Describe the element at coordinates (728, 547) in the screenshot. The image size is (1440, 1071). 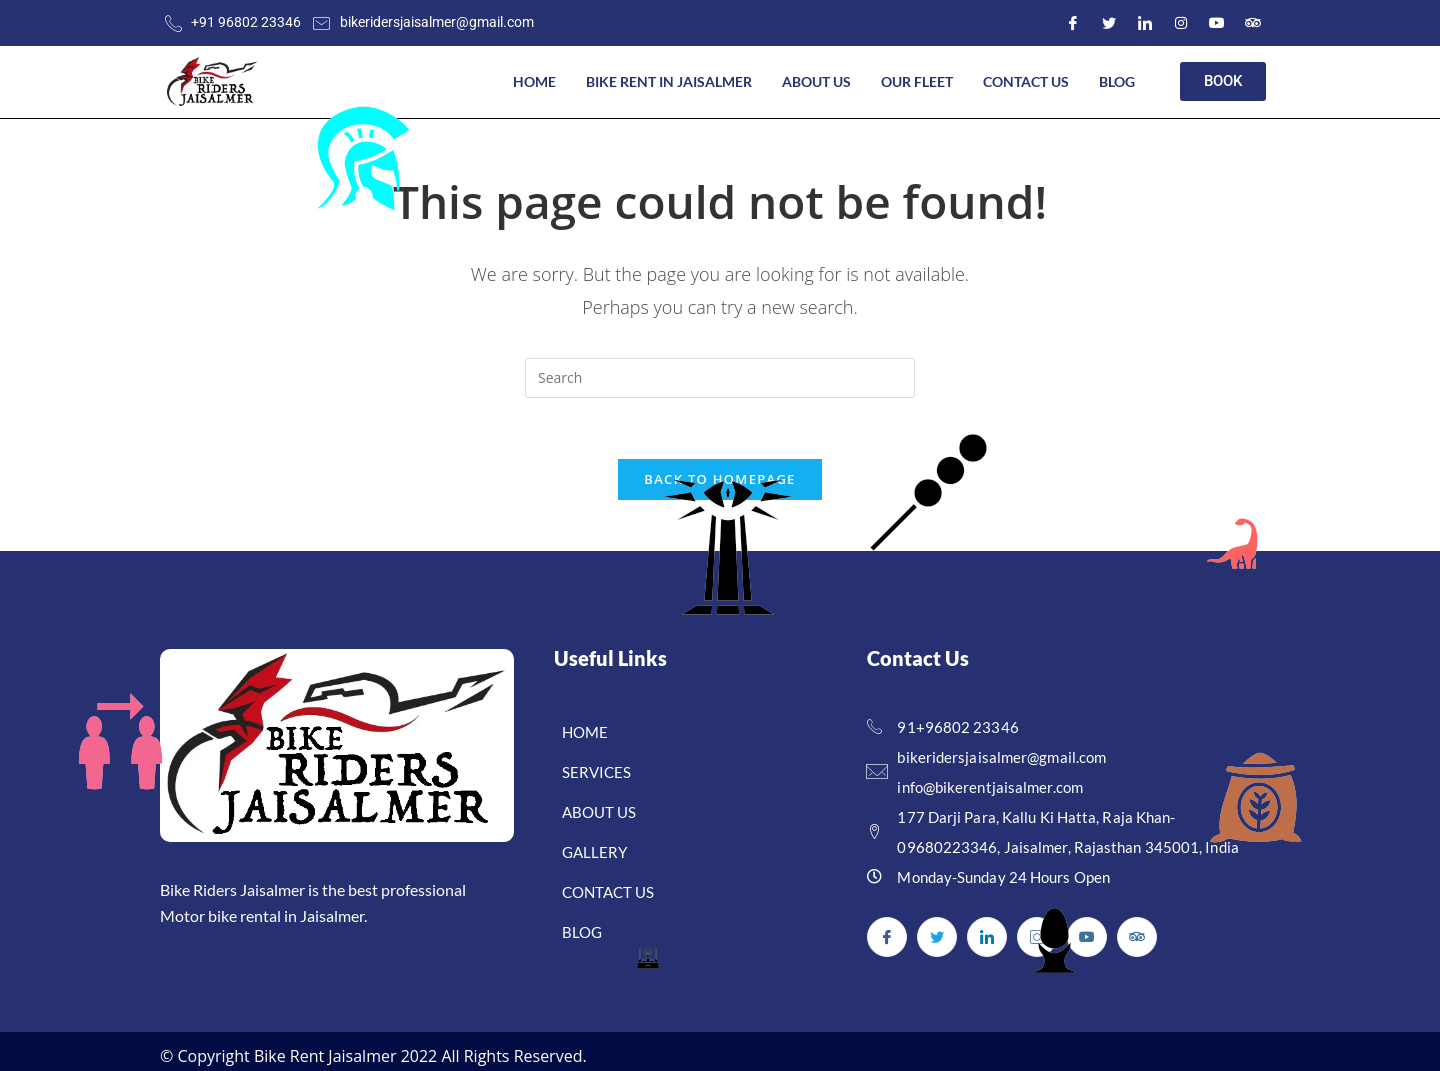
I see `indicates an enemy stronghold or boss location` at that location.